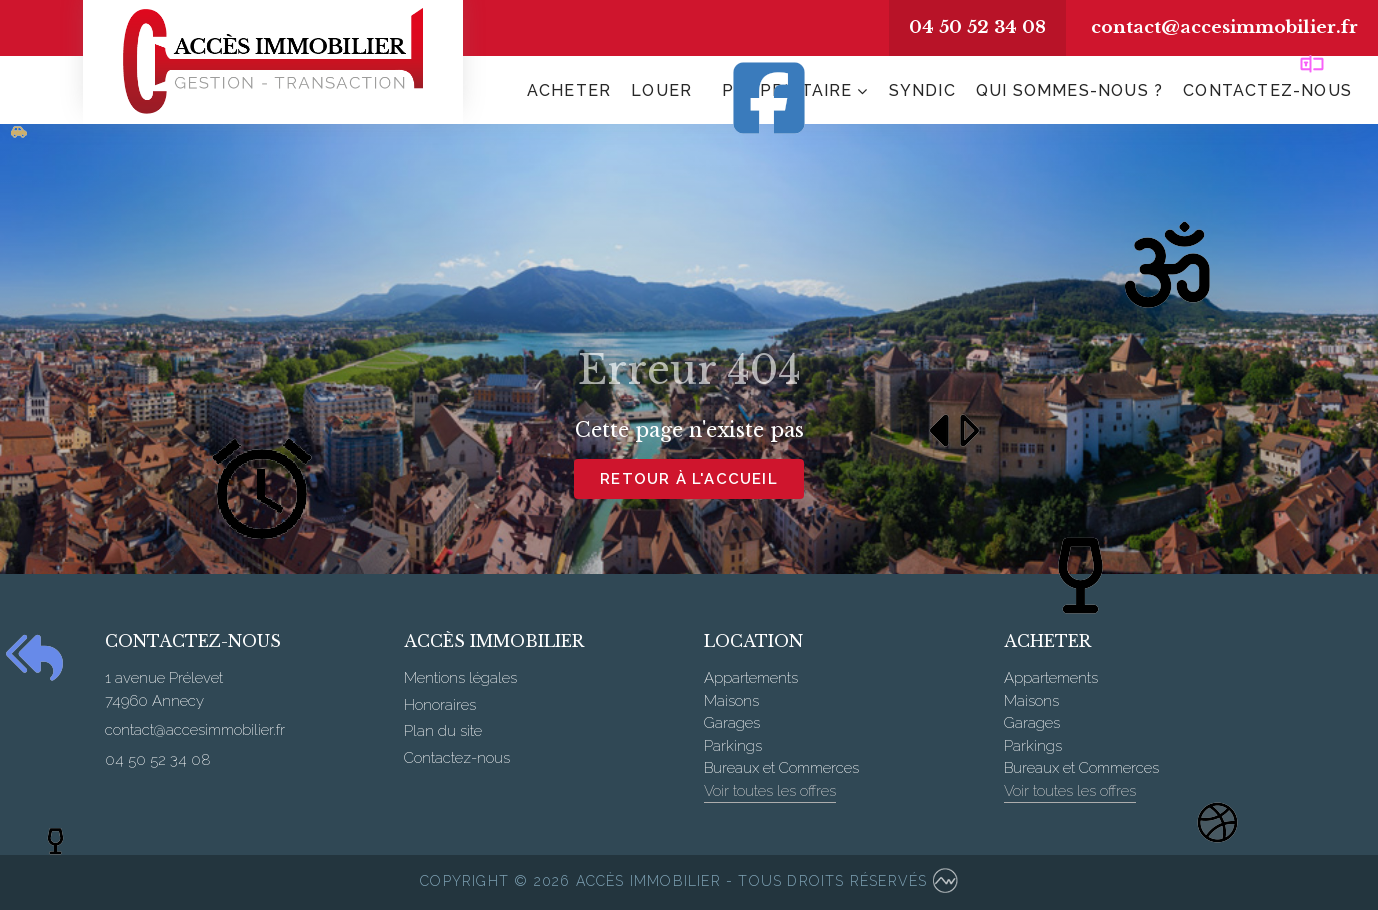  I want to click on access vehicle or car-related features, so click(19, 132).